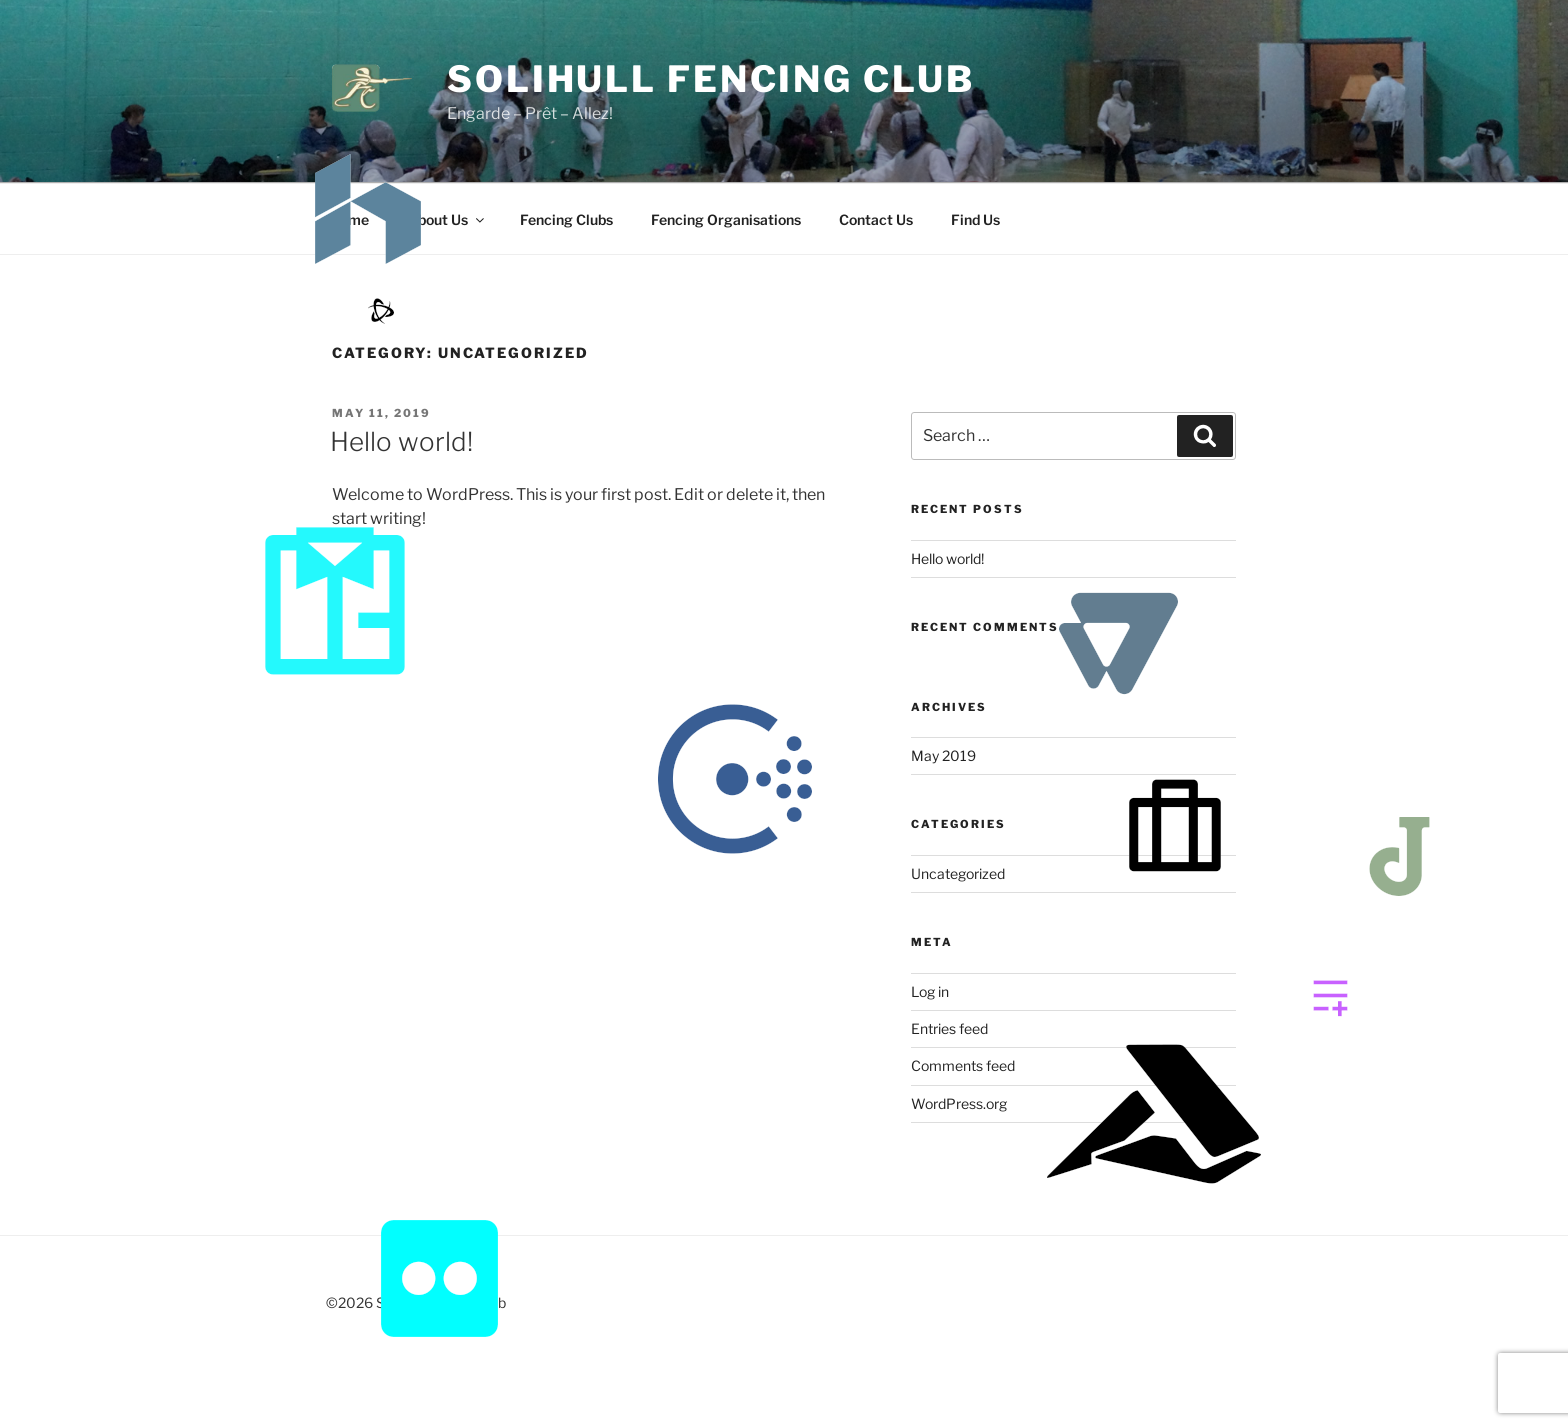  I want to click on open Joplin note-taking app, so click(1399, 856).